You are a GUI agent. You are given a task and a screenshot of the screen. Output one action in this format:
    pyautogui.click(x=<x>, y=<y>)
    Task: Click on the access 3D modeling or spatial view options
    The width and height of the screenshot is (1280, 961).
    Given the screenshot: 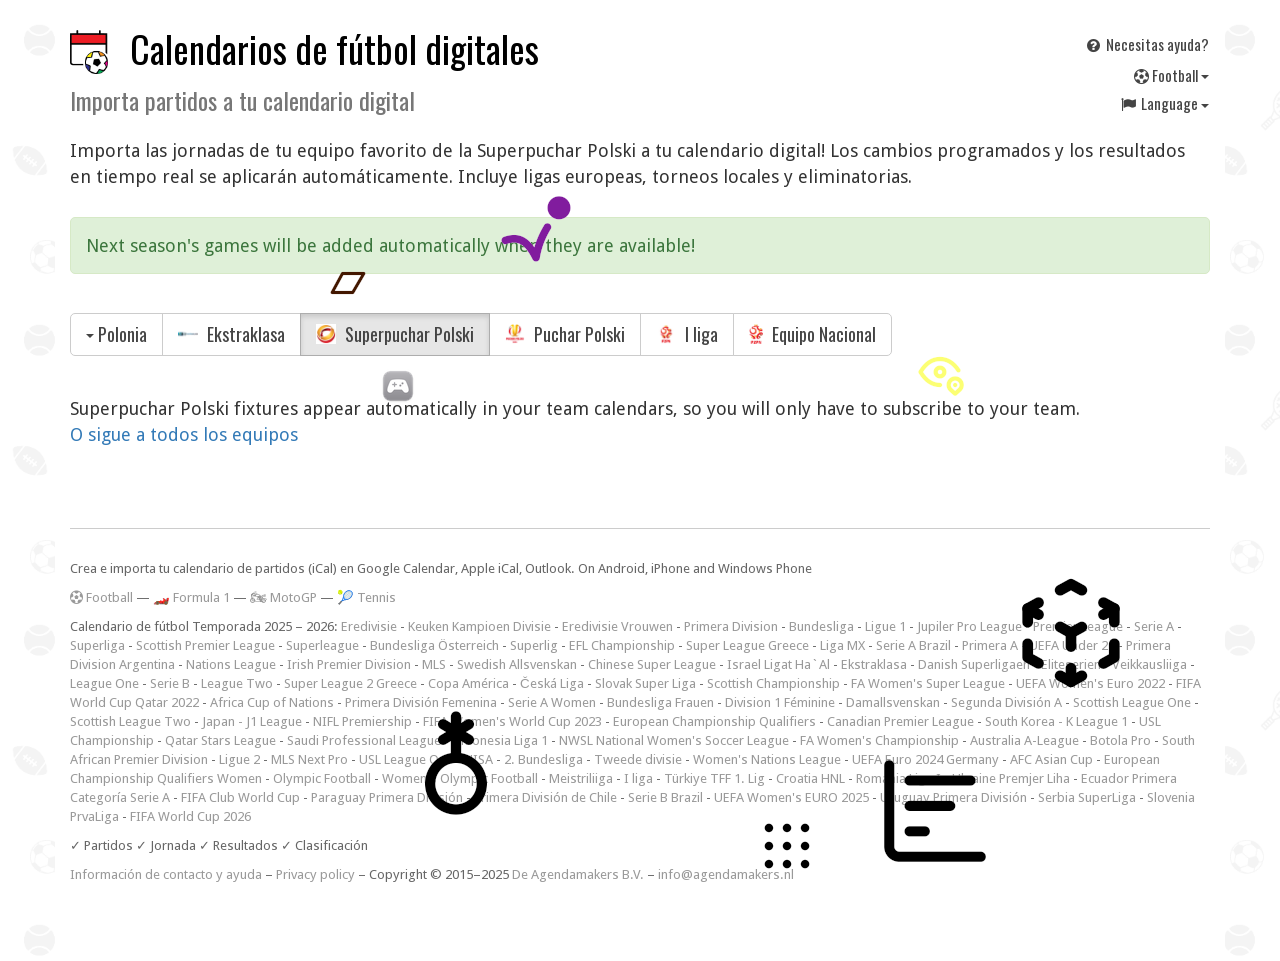 What is the action you would take?
    pyautogui.click(x=1071, y=633)
    